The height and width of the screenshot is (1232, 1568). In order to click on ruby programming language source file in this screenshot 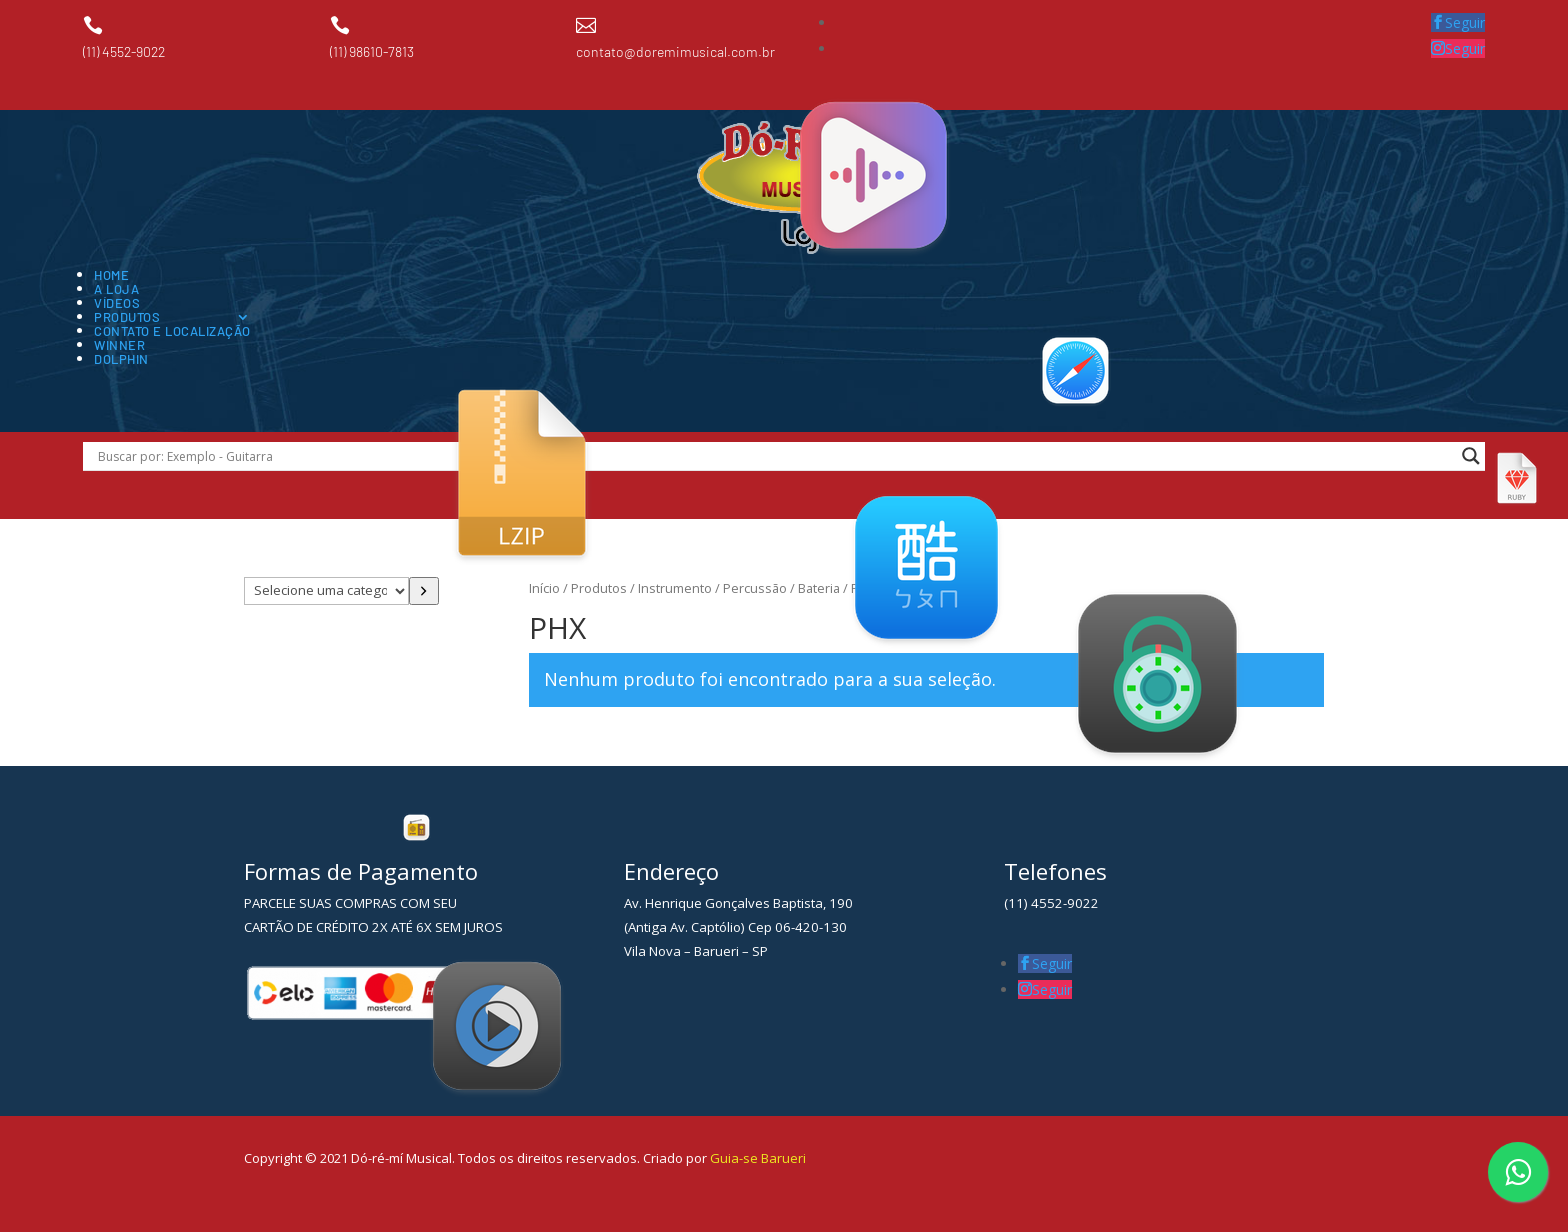, I will do `click(1517, 479)`.